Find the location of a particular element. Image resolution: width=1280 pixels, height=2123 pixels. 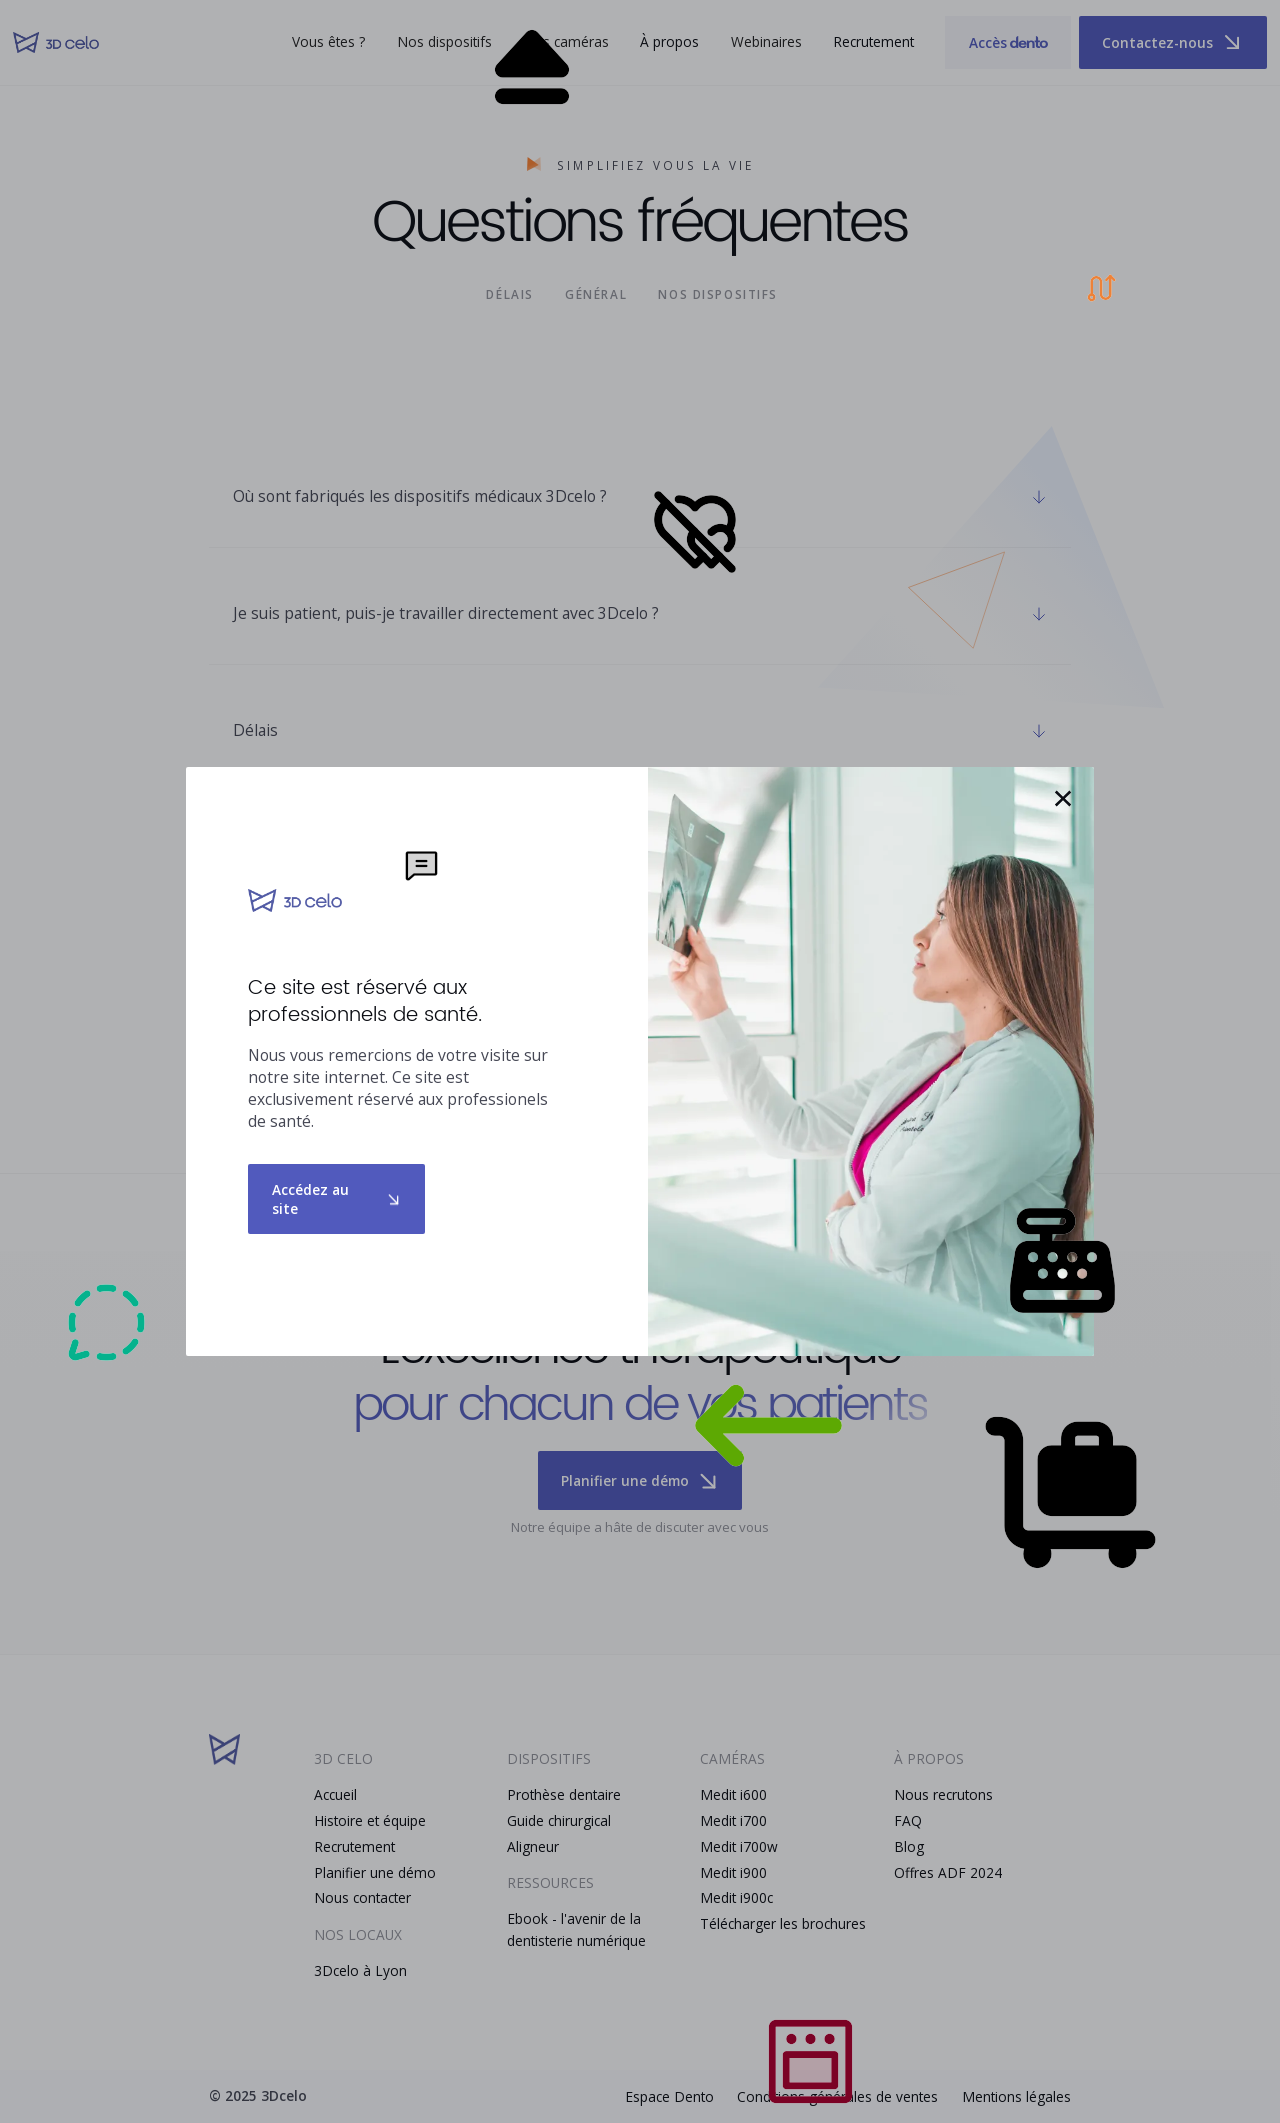

access oven controls in a smart home app is located at coordinates (810, 2061).